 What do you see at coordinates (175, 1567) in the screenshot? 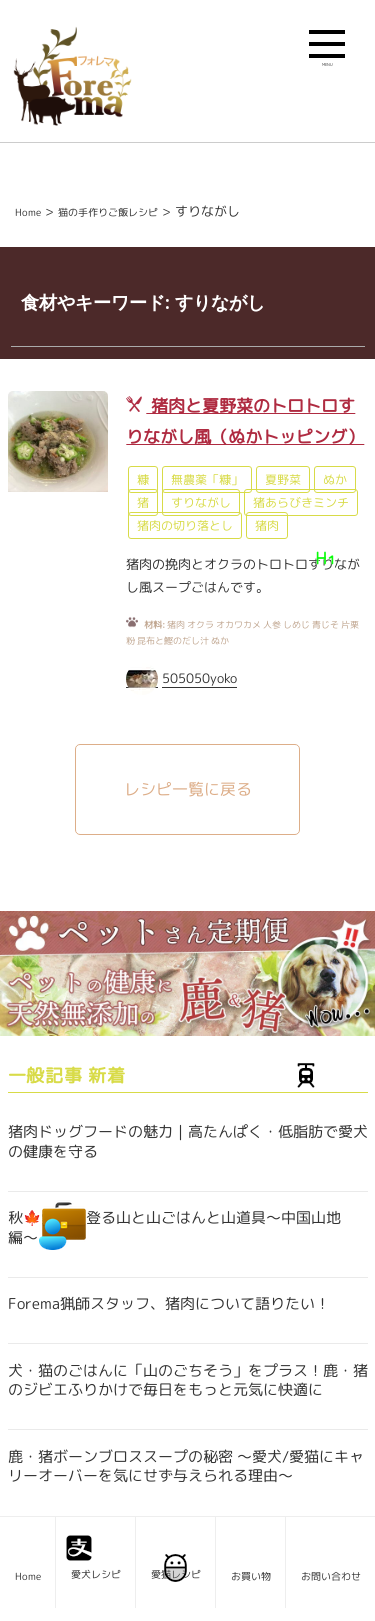
I see `android device or system settings` at bounding box center [175, 1567].